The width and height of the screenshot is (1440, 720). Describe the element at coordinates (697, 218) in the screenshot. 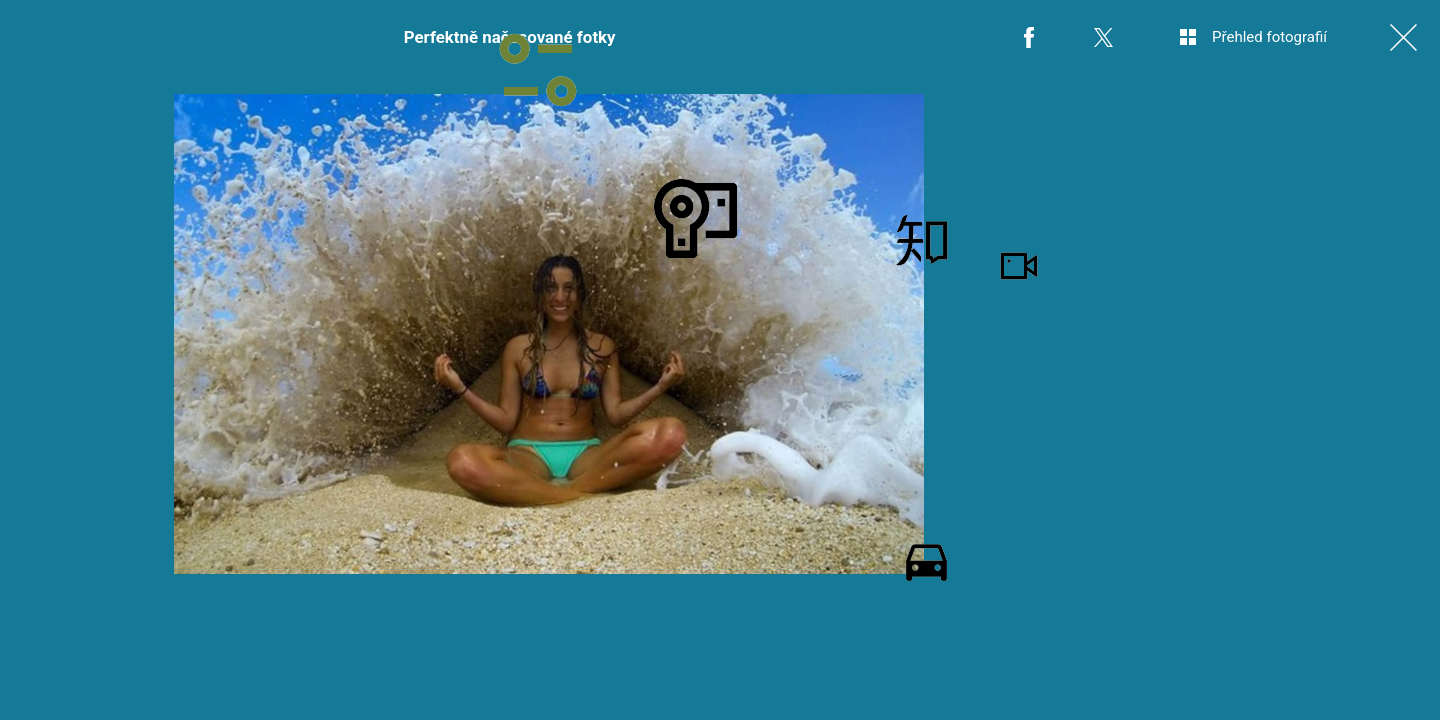

I see `DV camcorder or digital video camera` at that location.